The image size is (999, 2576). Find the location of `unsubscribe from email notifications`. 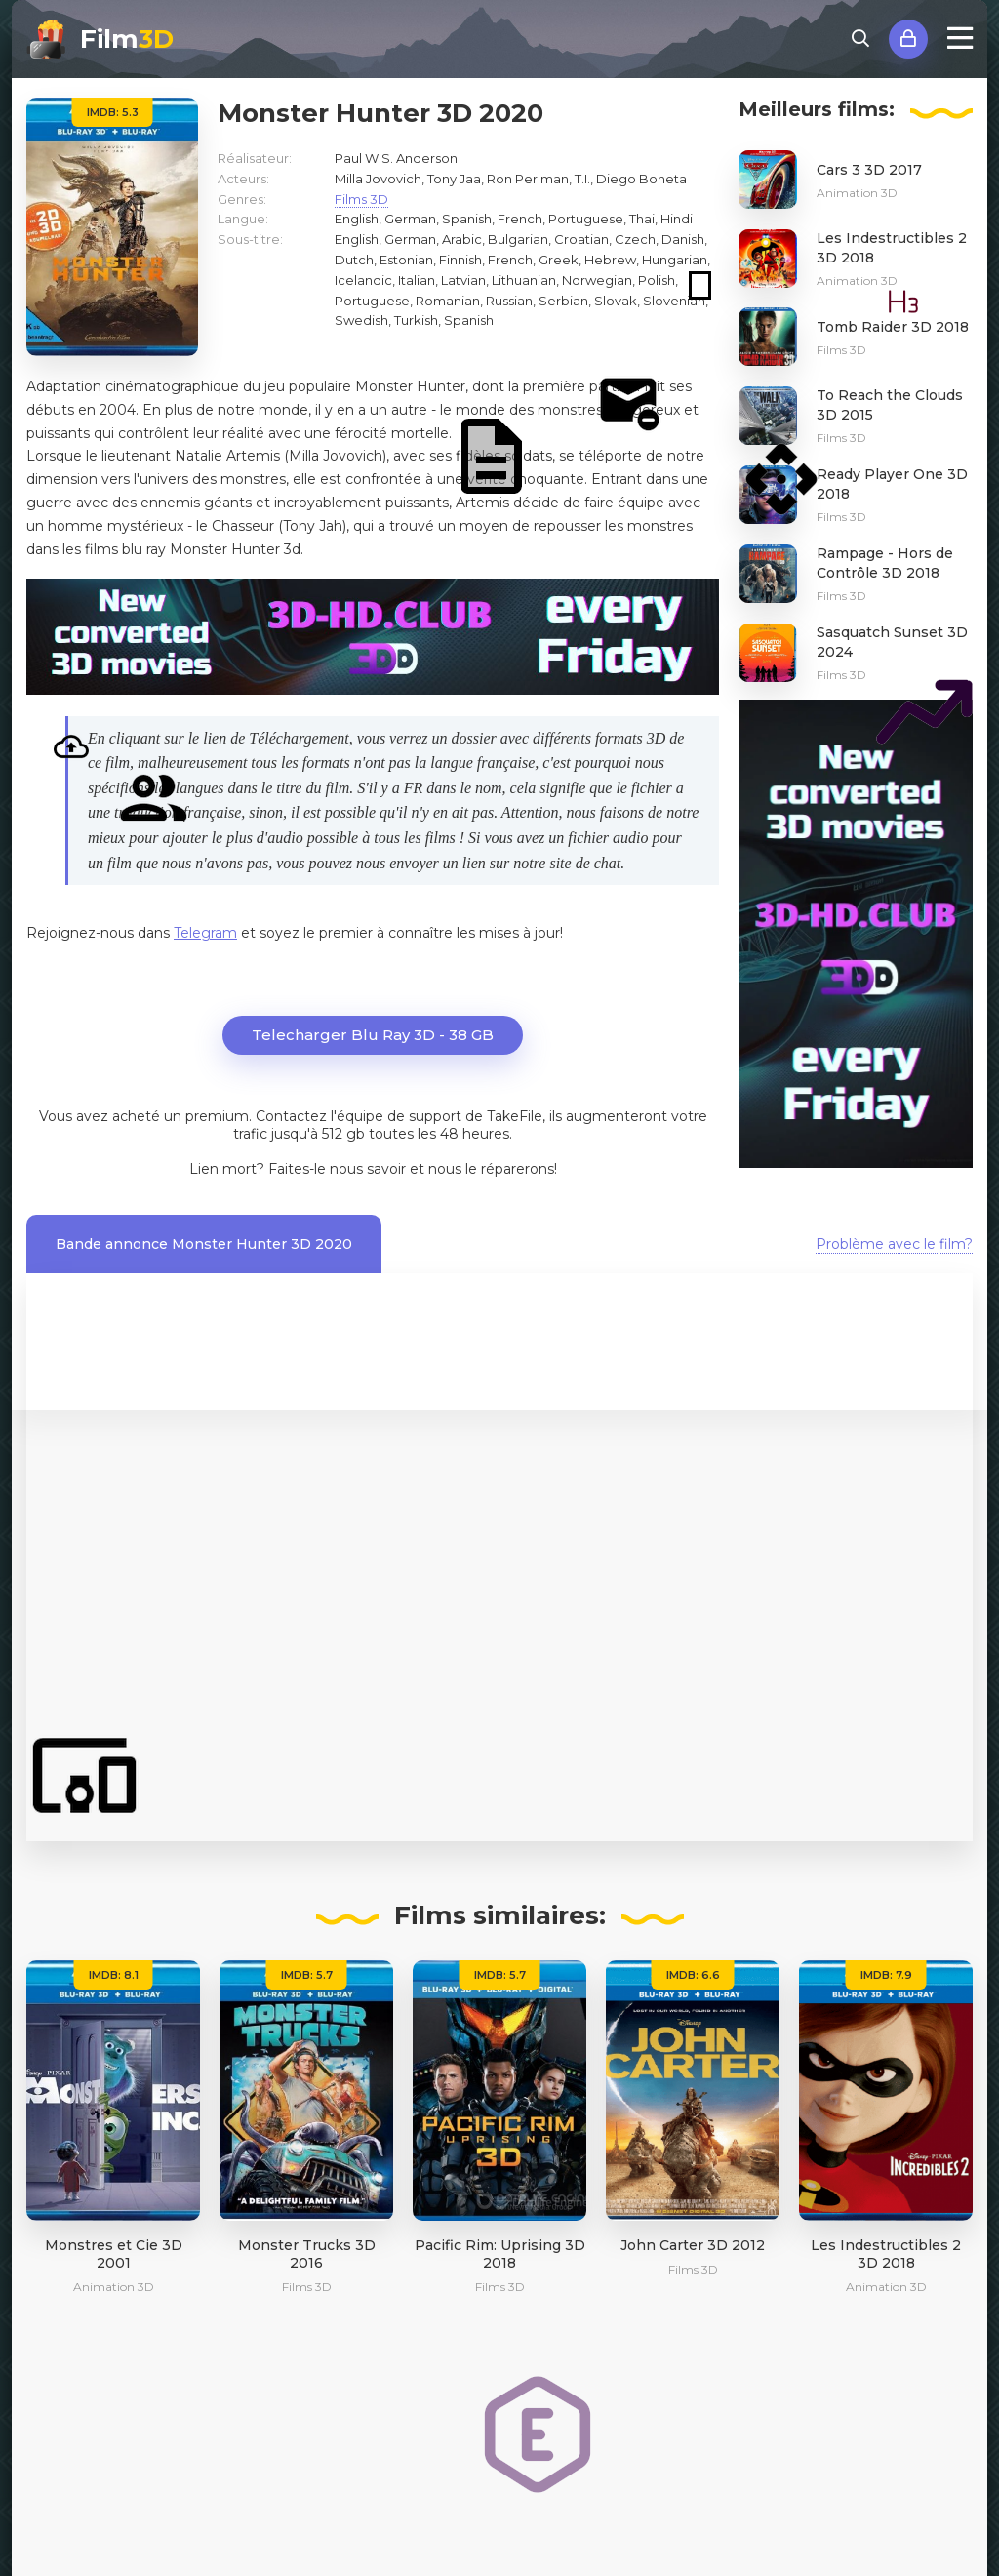

unsubscribe from email notifications is located at coordinates (628, 406).